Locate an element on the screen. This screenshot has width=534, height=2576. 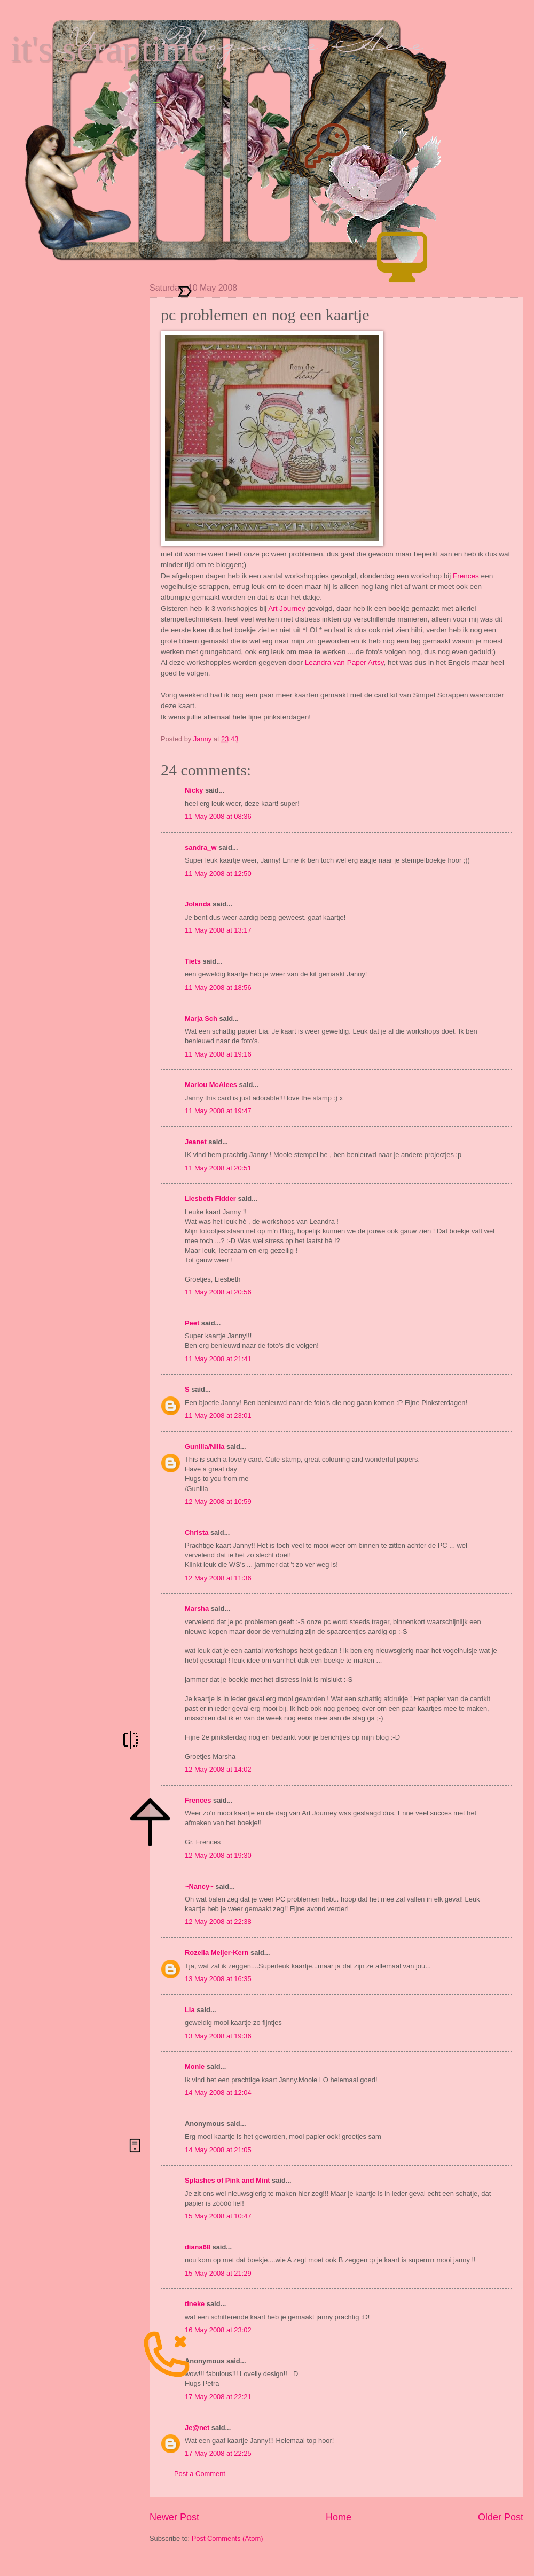
remove an item from a list or cart is located at coordinates (156, 103).